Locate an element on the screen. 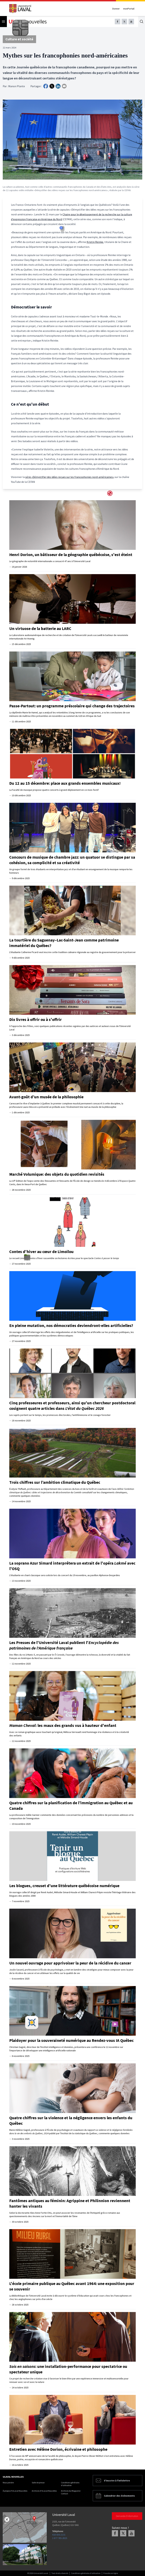 Image resolution: width=145 pixels, height=2576 pixels. create a bootable USB drive is located at coordinates (62, 229).